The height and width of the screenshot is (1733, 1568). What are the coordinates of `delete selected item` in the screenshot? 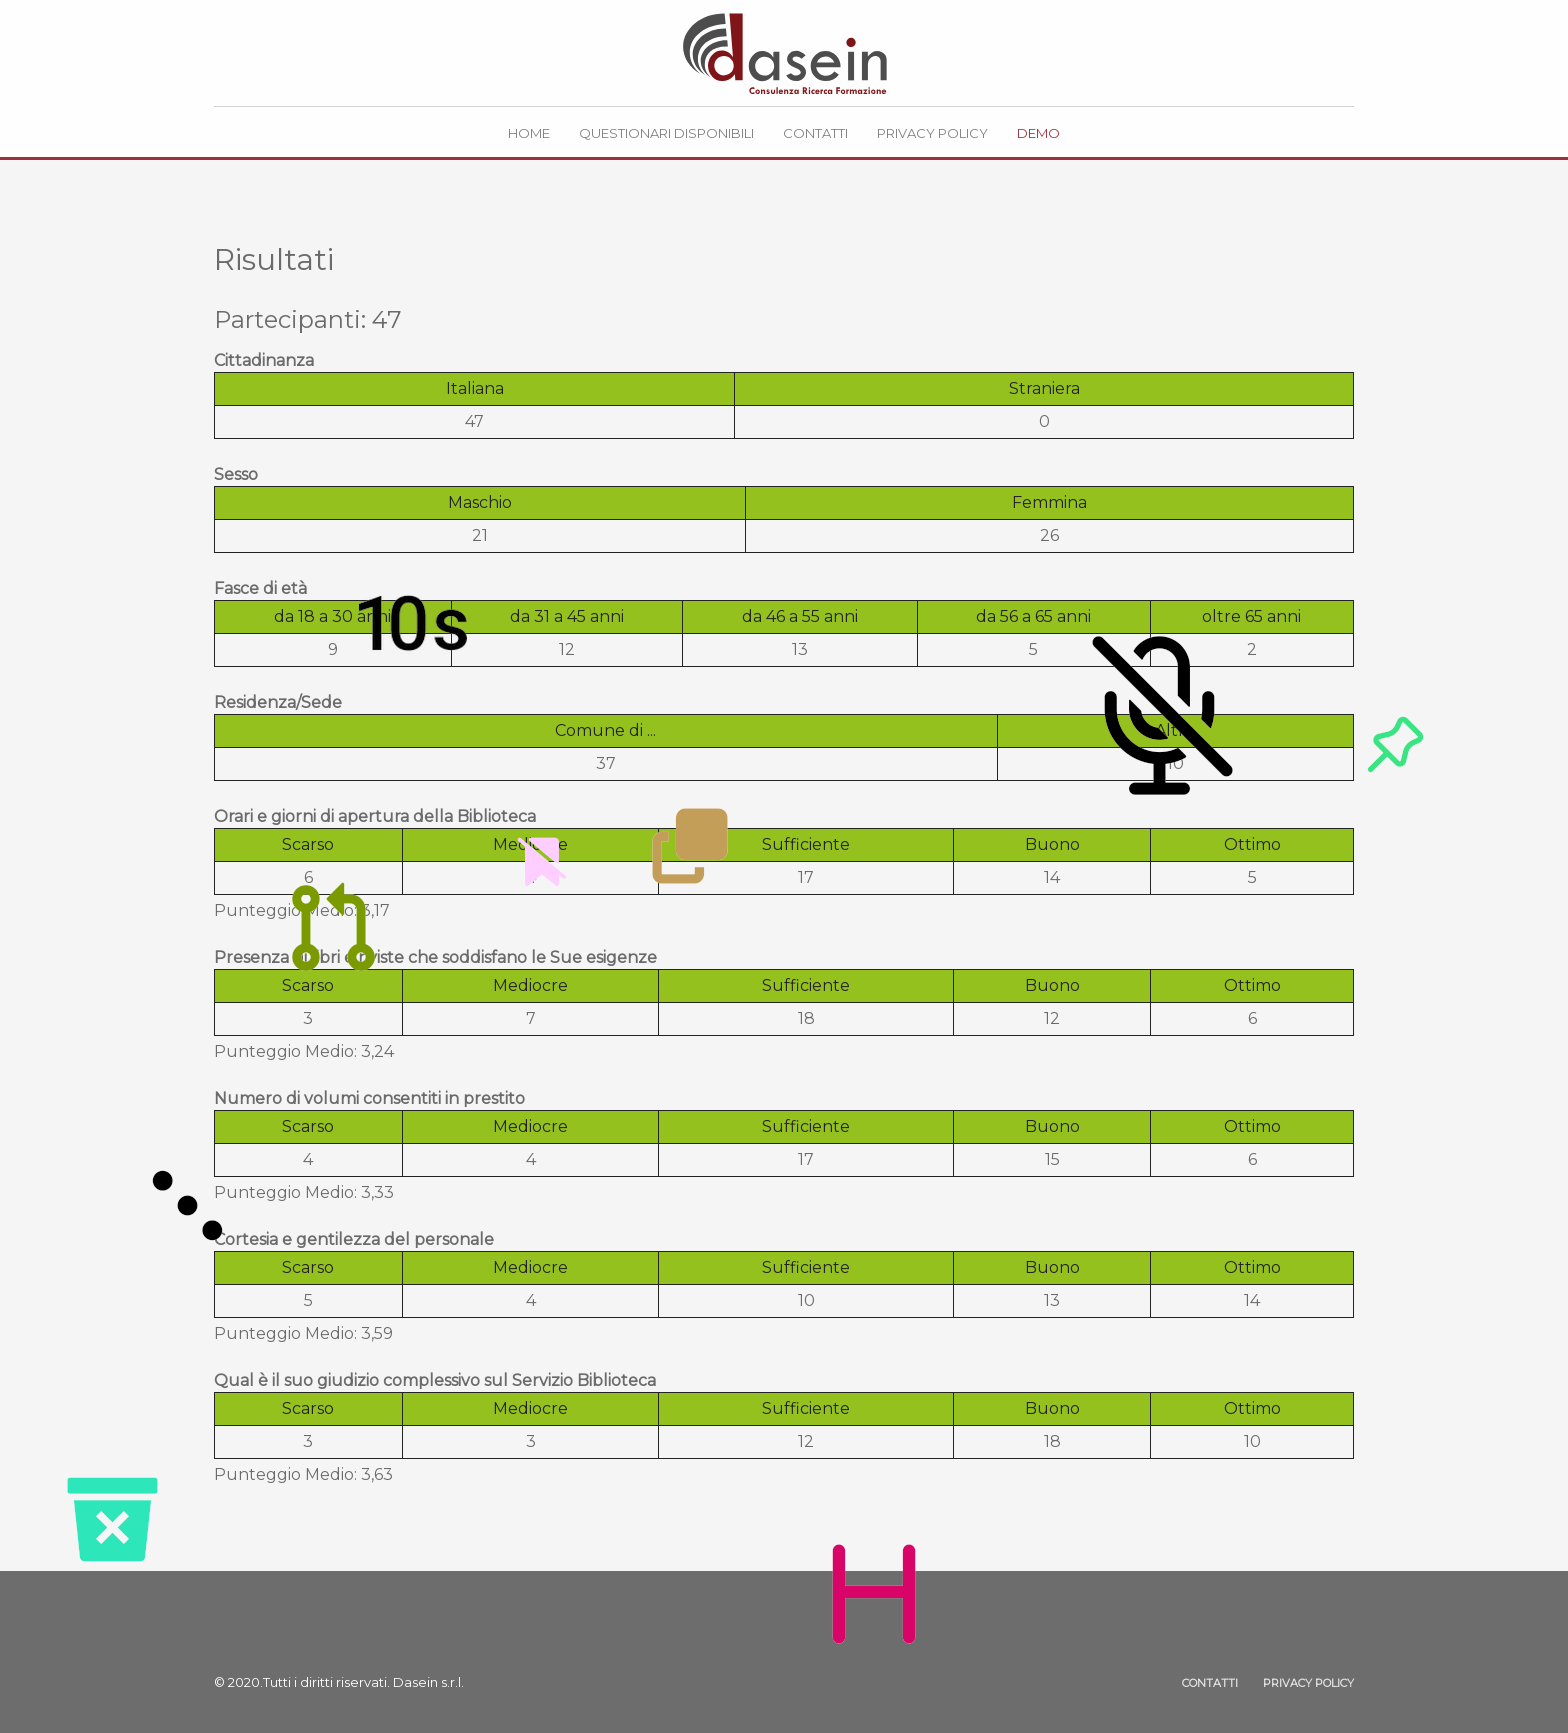 It's located at (112, 1519).